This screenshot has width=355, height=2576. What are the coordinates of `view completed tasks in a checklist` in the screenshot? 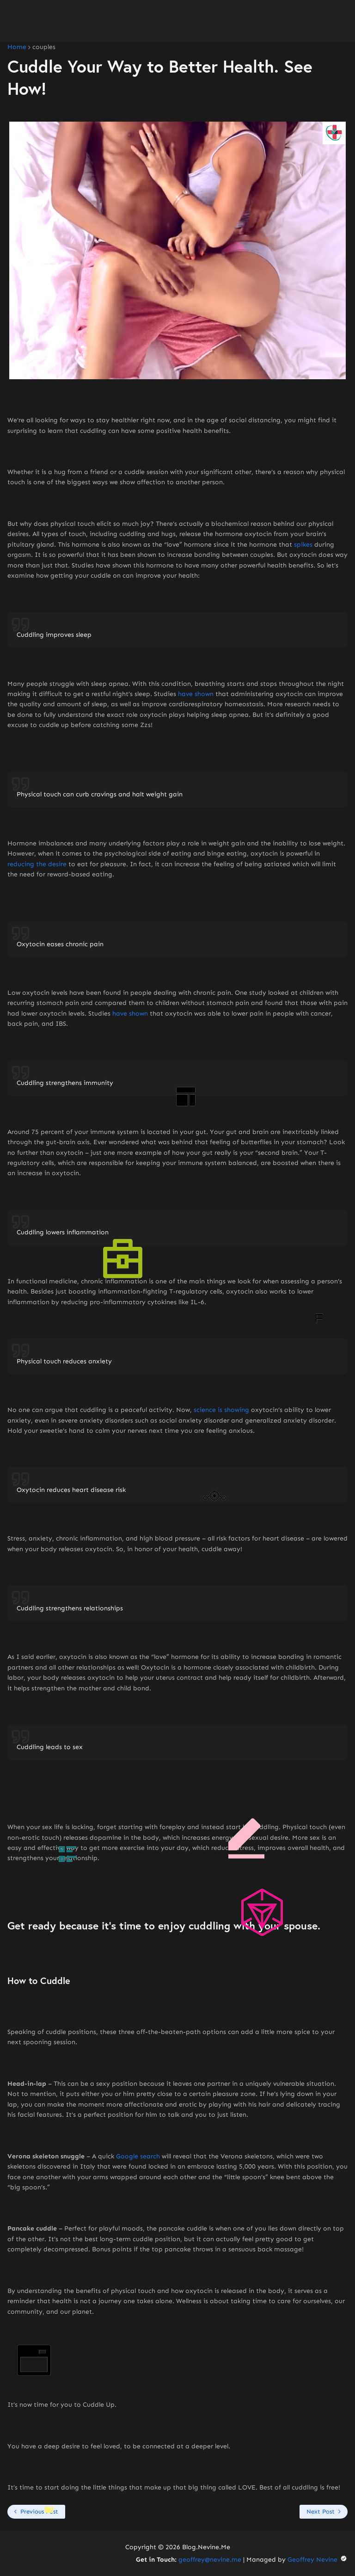 It's located at (67, 1854).